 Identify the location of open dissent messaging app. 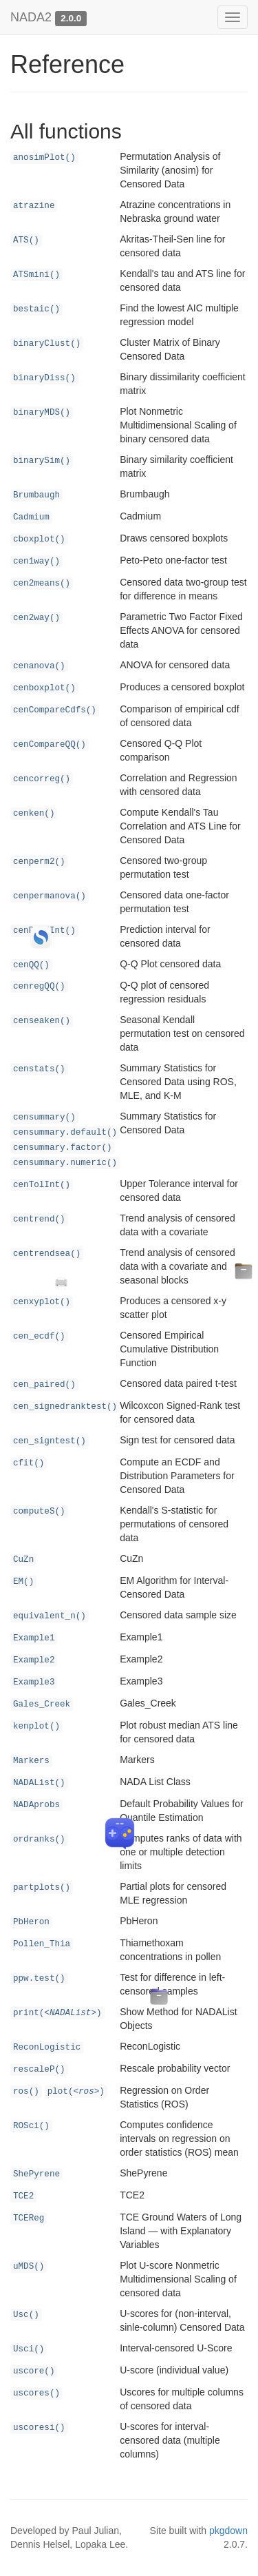
(120, 1833).